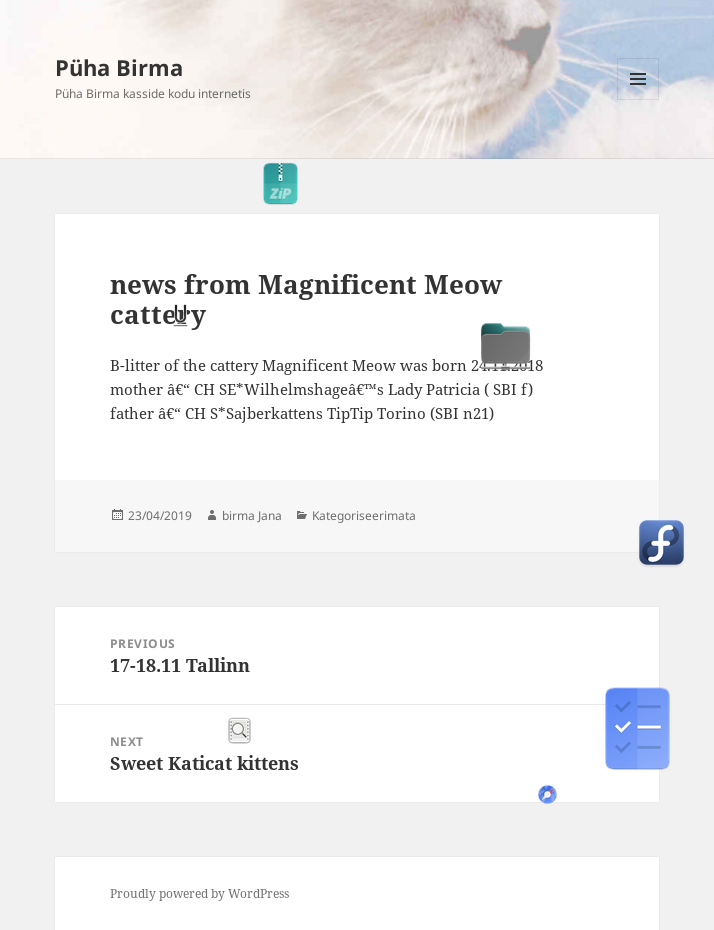 The height and width of the screenshot is (930, 714). Describe the element at coordinates (239, 730) in the screenshot. I see `open the log viewer application` at that location.